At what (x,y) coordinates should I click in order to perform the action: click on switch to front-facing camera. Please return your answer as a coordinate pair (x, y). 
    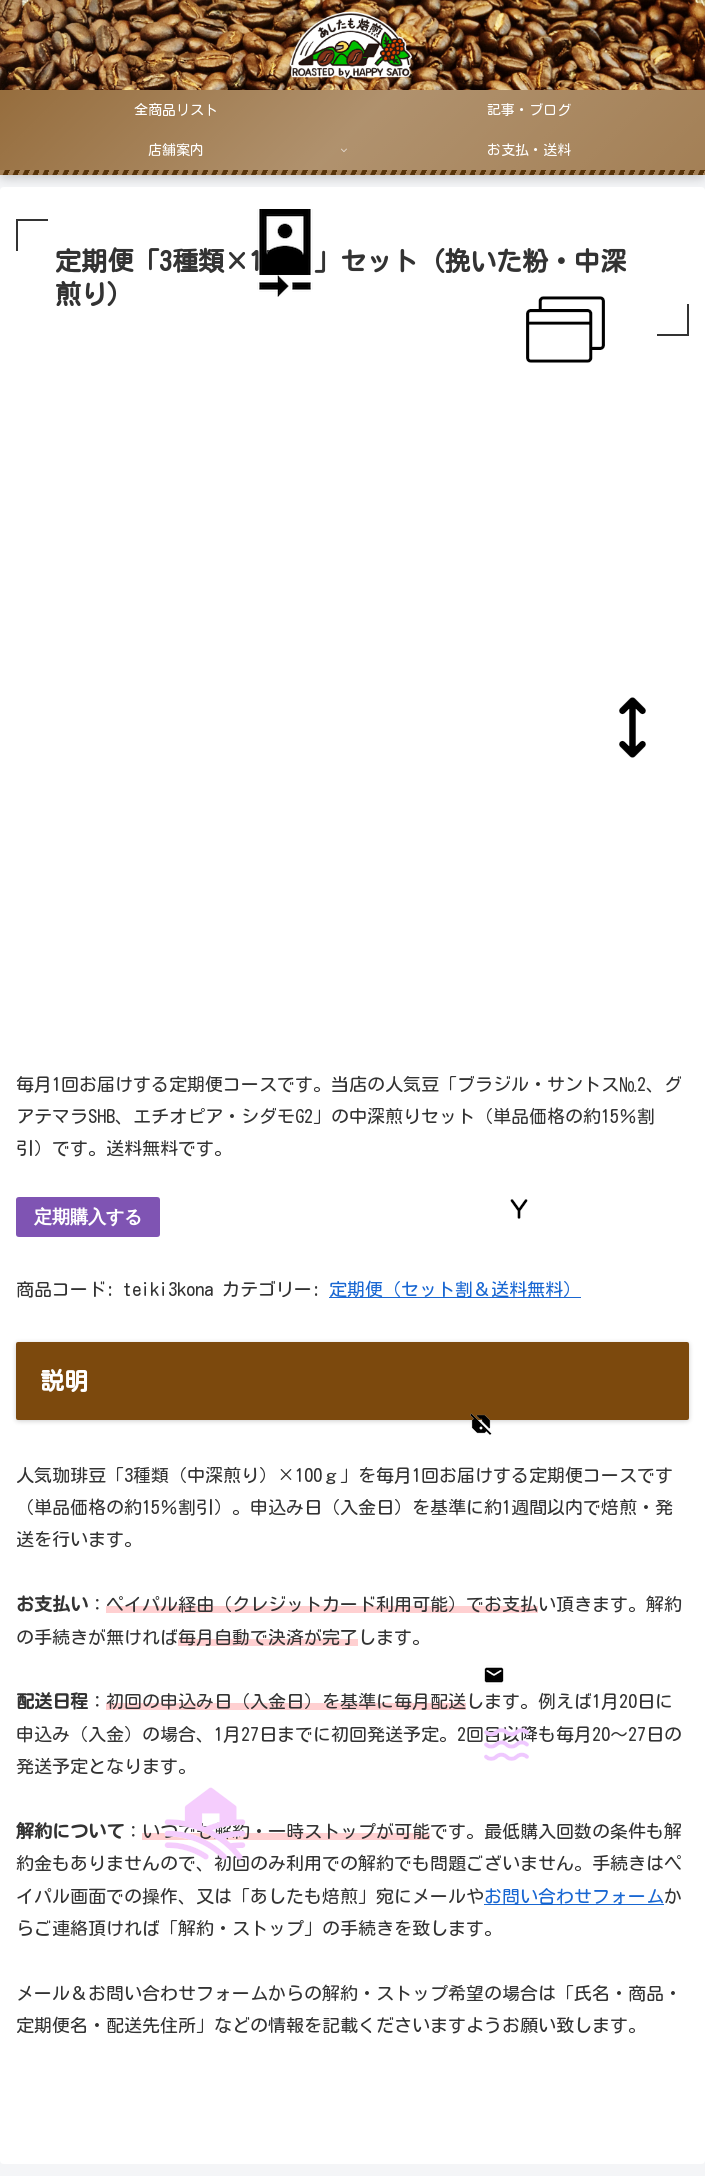
    Looking at the image, I should click on (285, 253).